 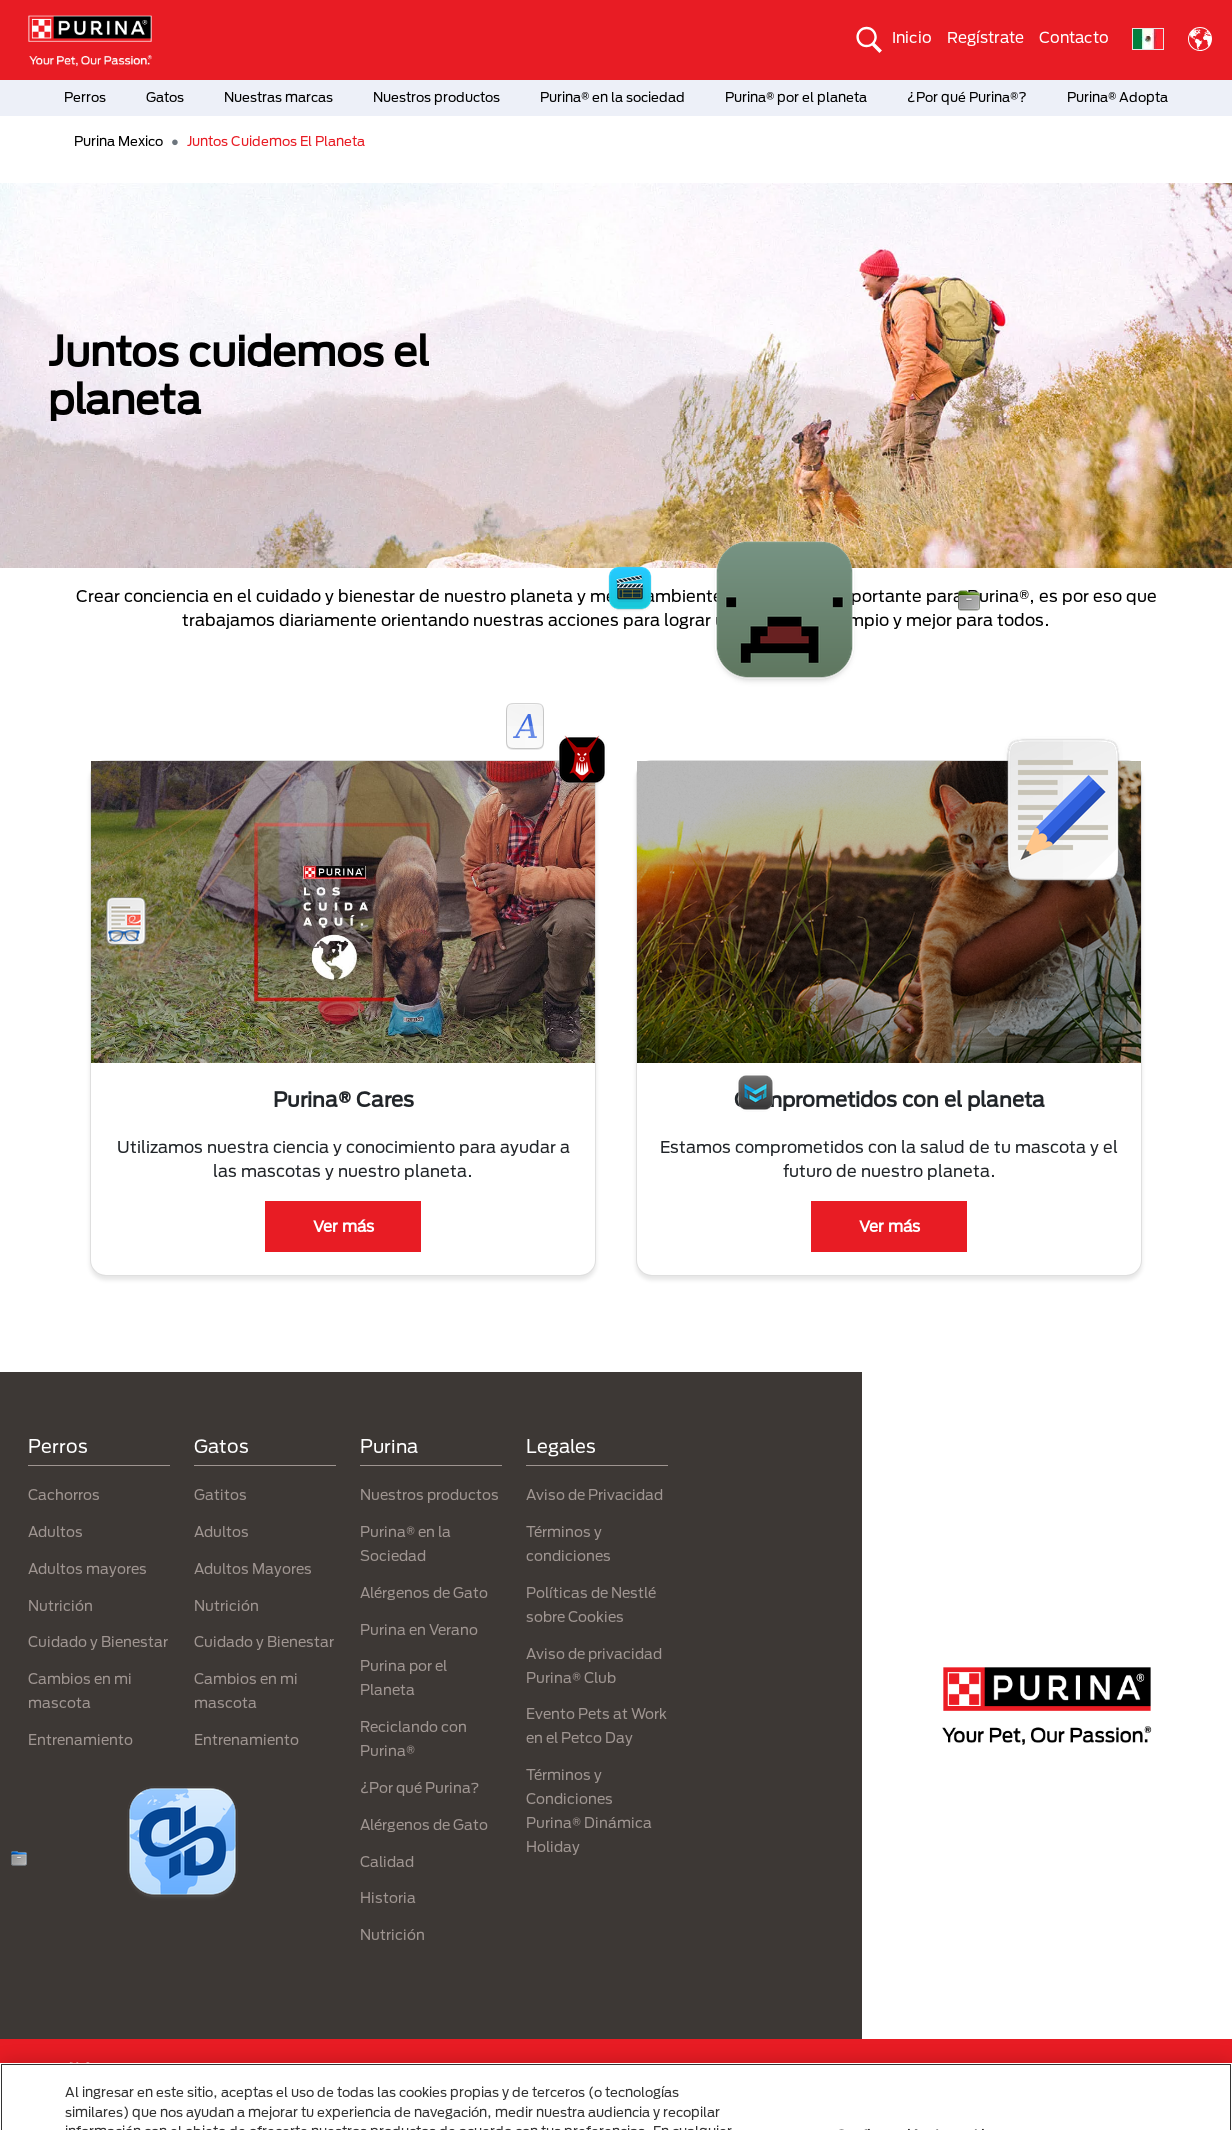 I want to click on open evince document viewer, so click(x=126, y=921).